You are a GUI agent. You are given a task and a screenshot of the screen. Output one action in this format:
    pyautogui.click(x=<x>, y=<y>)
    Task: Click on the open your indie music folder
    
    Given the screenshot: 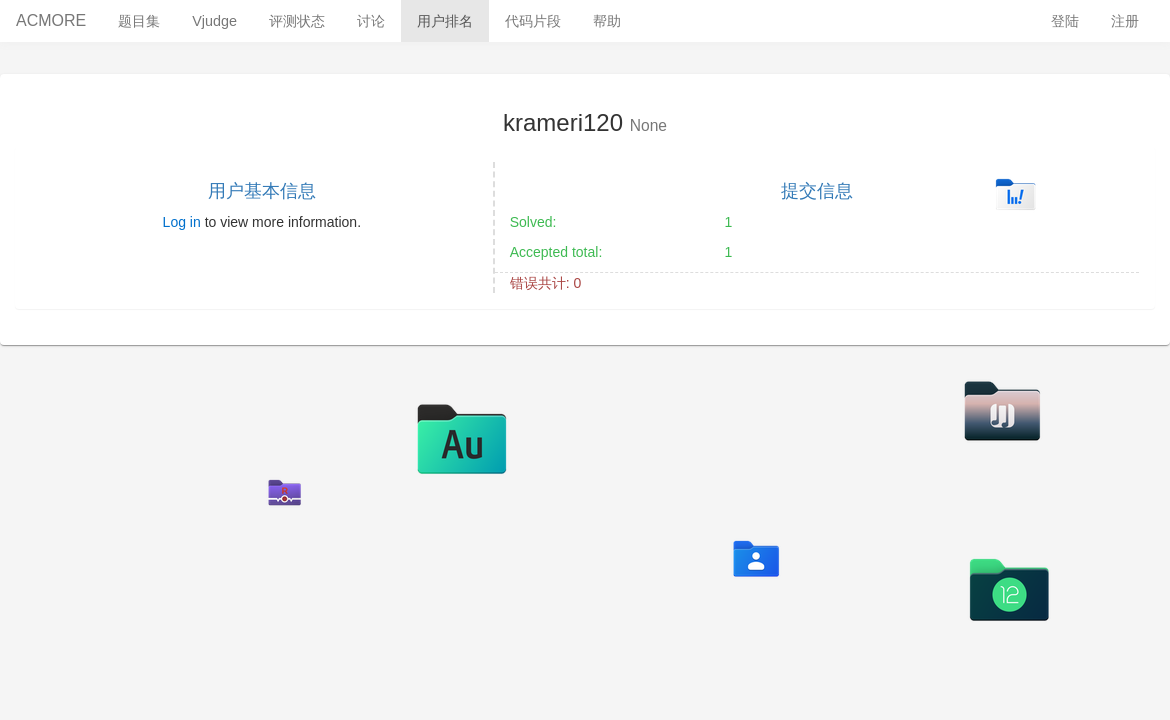 What is the action you would take?
    pyautogui.click(x=1002, y=413)
    